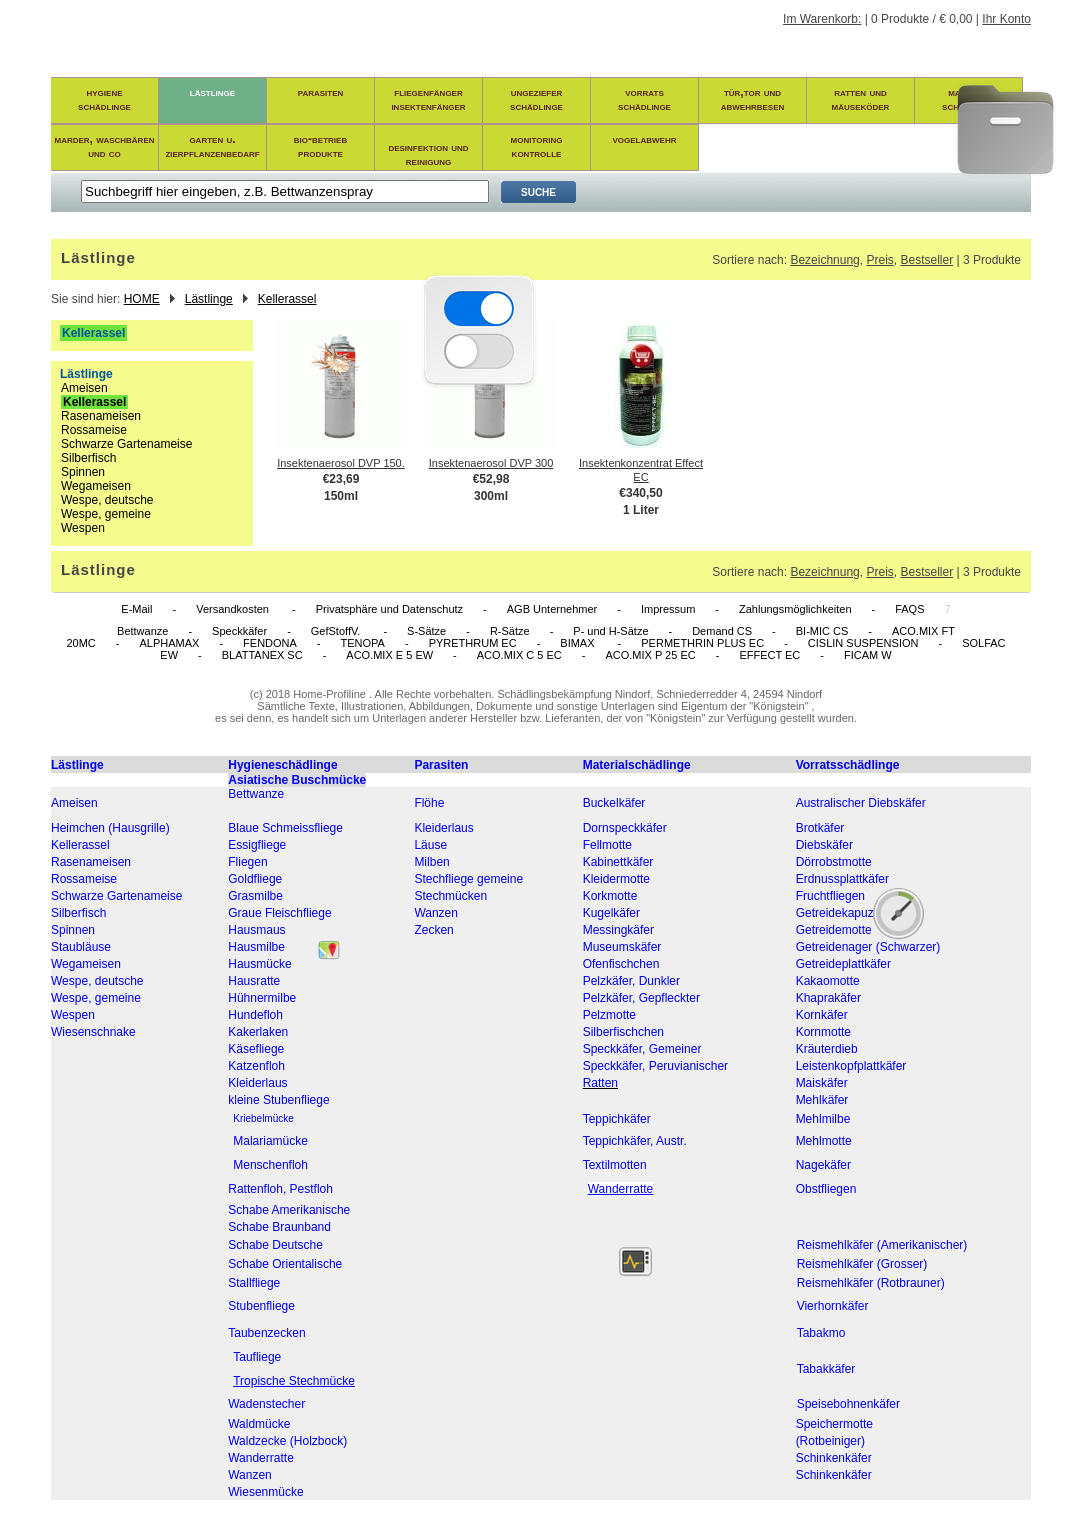 Image resolution: width=1082 pixels, height=1532 pixels. Describe the element at coordinates (635, 1261) in the screenshot. I see `open system monitor application` at that location.